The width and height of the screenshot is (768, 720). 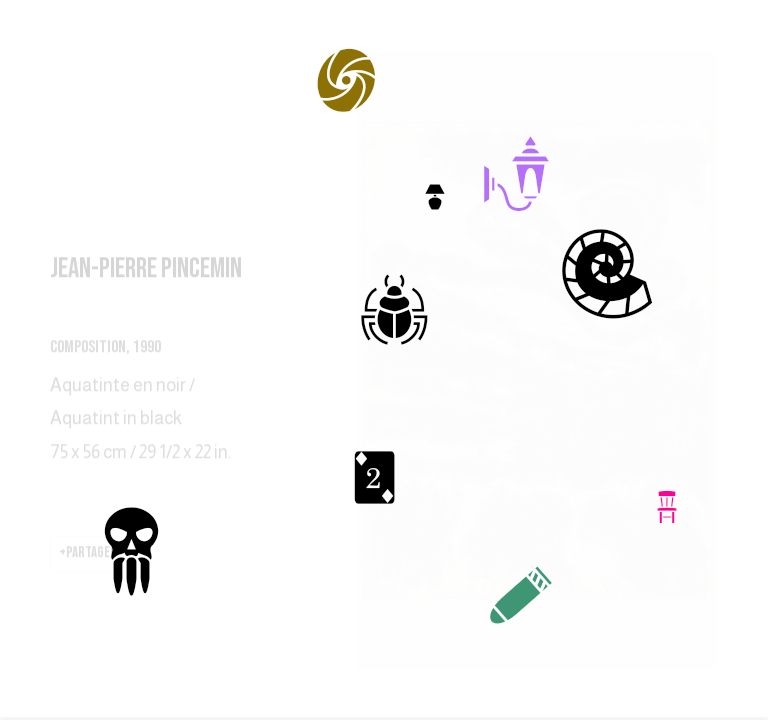 What do you see at coordinates (394, 310) in the screenshot?
I see `collect a rare treasure or artifact` at bounding box center [394, 310].